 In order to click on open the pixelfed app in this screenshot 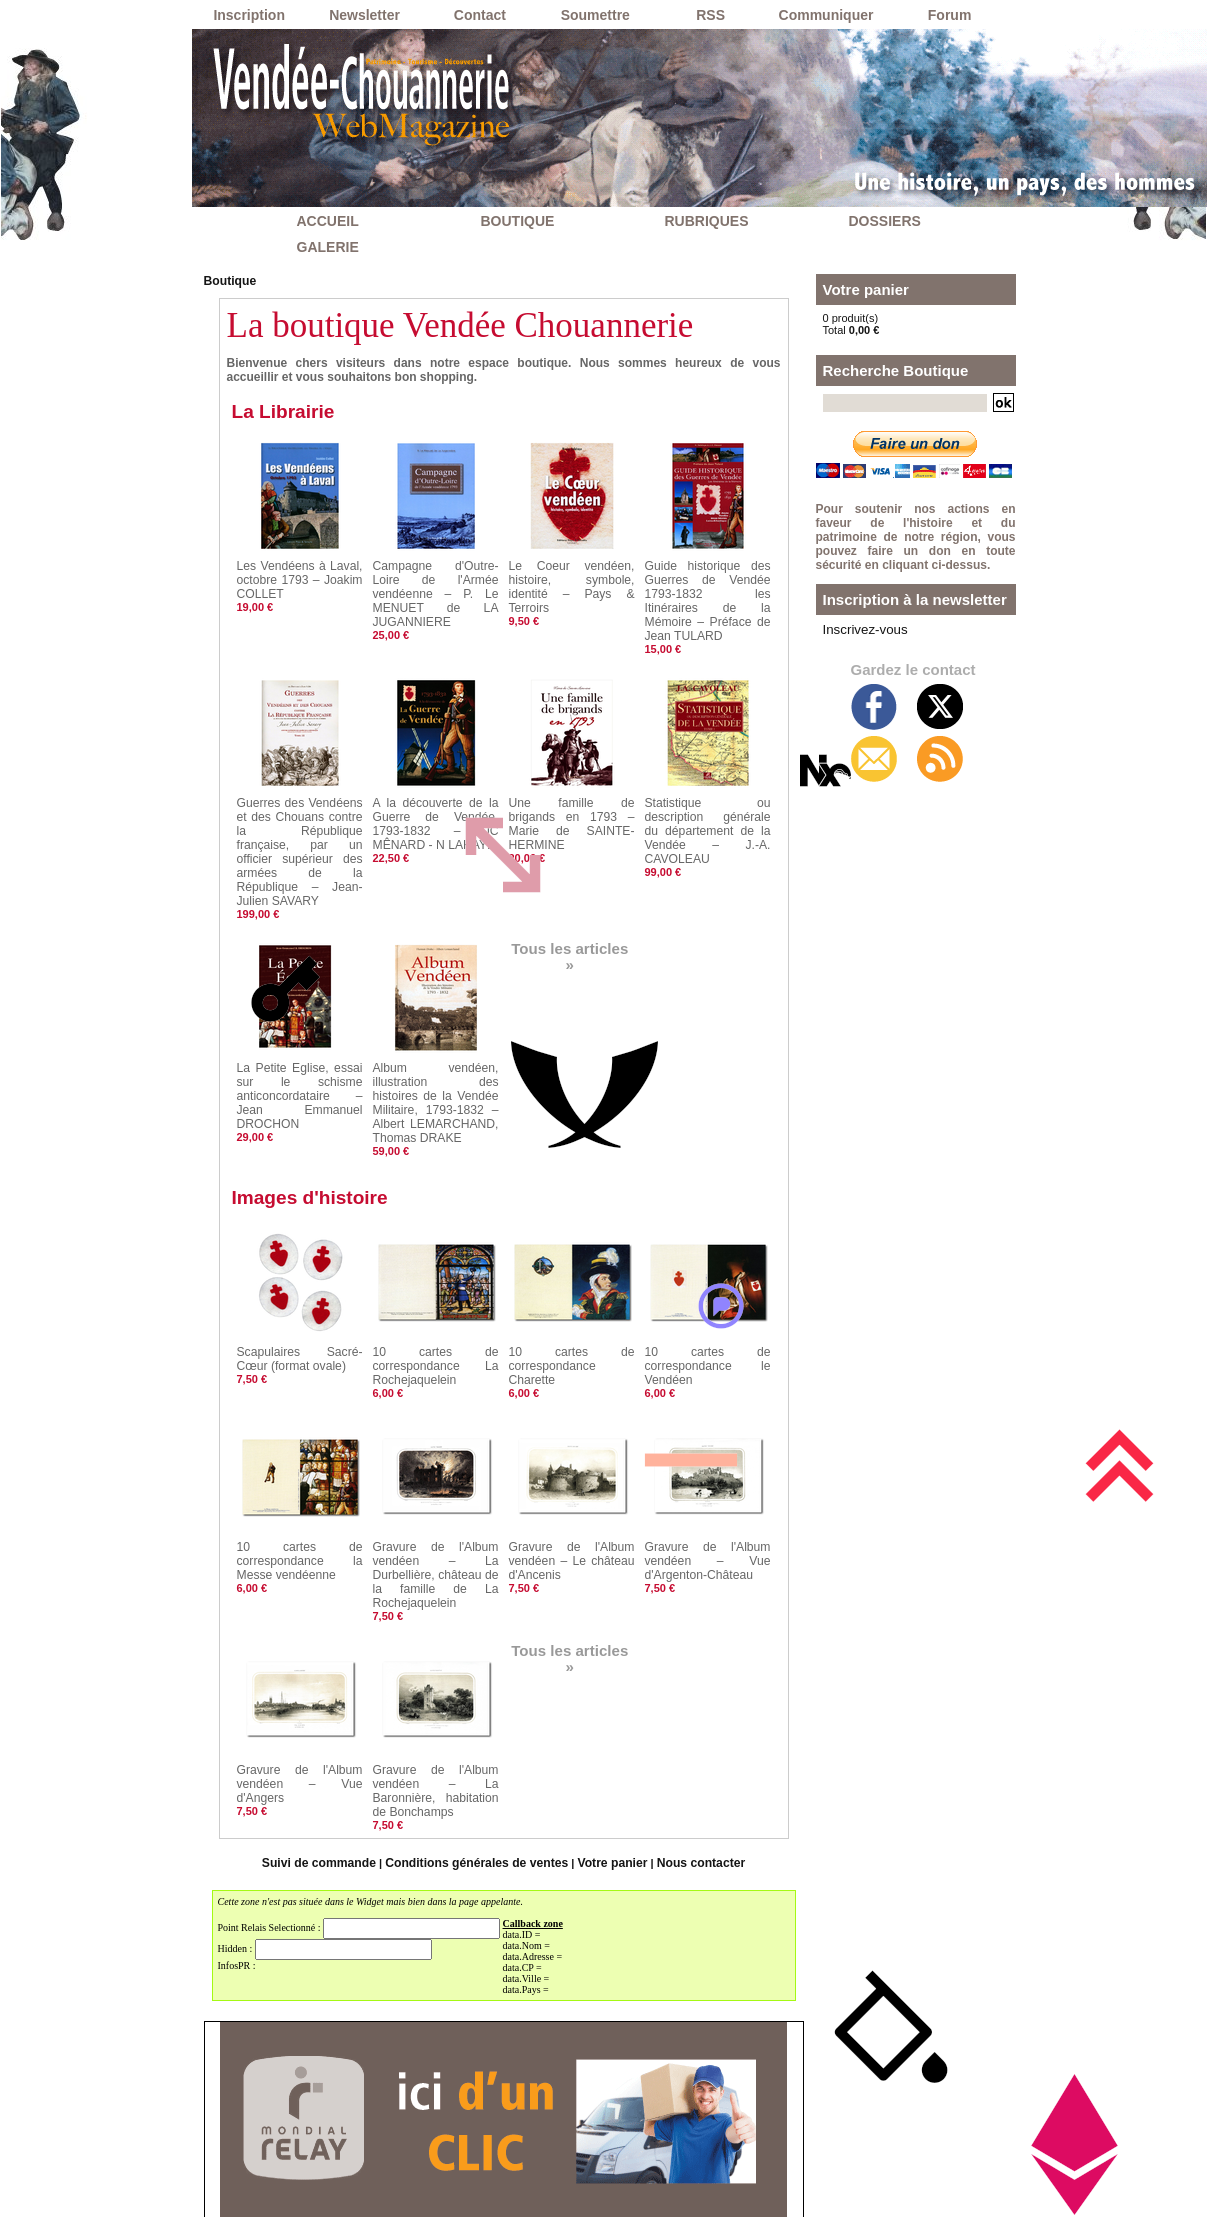, I will do `click(721, 1306)`.